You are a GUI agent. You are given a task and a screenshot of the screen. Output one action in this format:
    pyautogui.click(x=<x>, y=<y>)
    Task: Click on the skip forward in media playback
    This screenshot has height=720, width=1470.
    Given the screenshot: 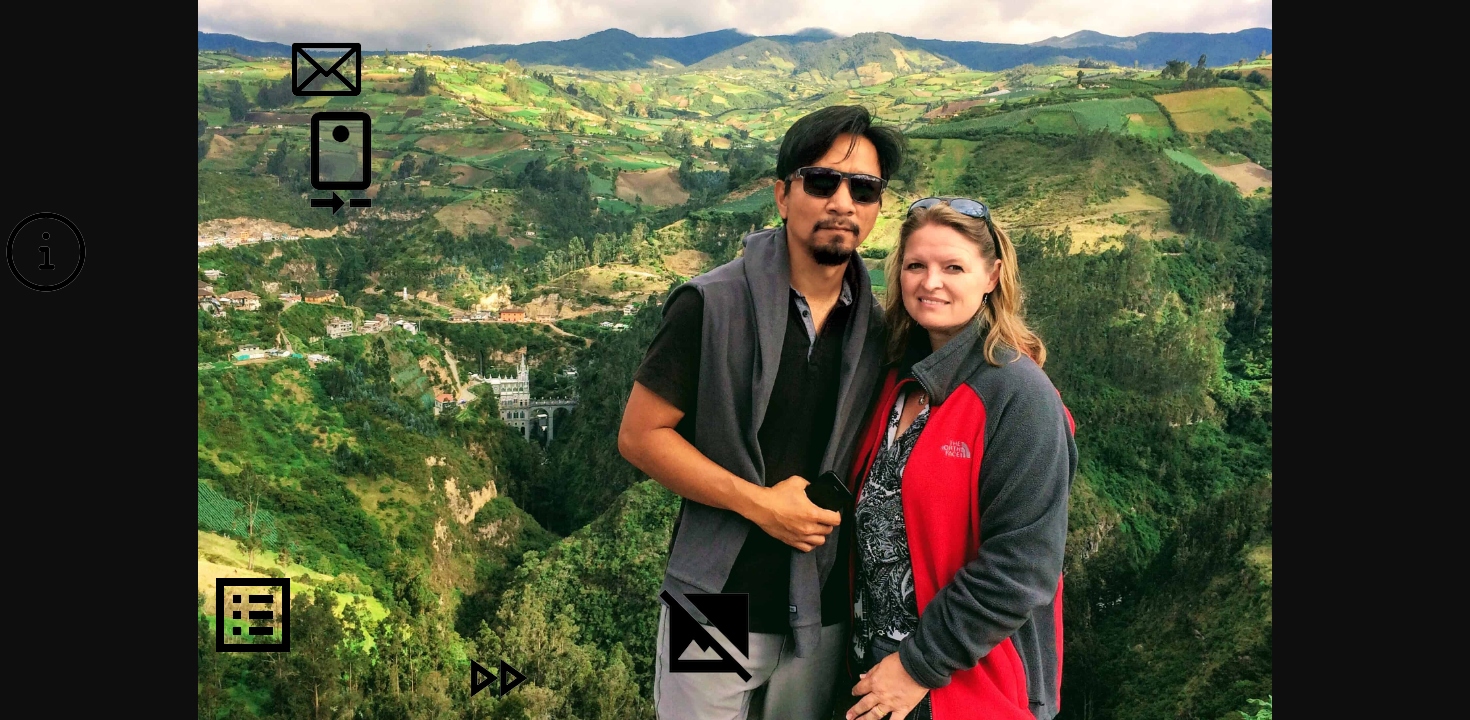 What is the action you would take?
    pyautogui.click(x=497, y=678)
    